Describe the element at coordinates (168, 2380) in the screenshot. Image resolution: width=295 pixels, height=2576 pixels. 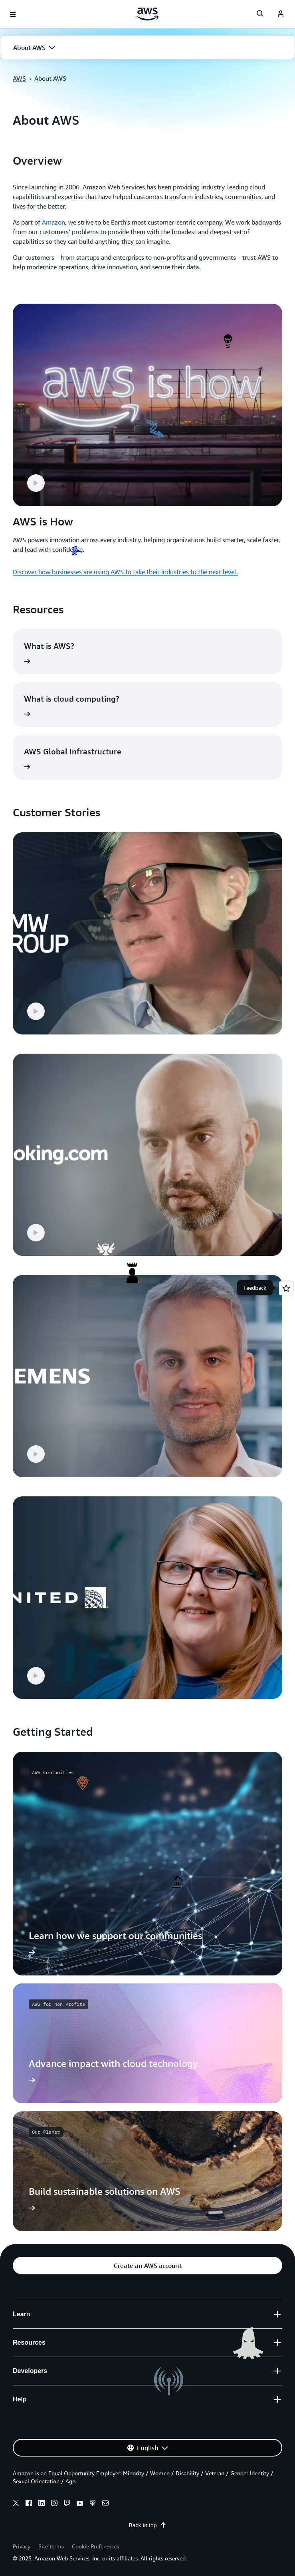
I see `indicates active signal or broadcast status` at that location.